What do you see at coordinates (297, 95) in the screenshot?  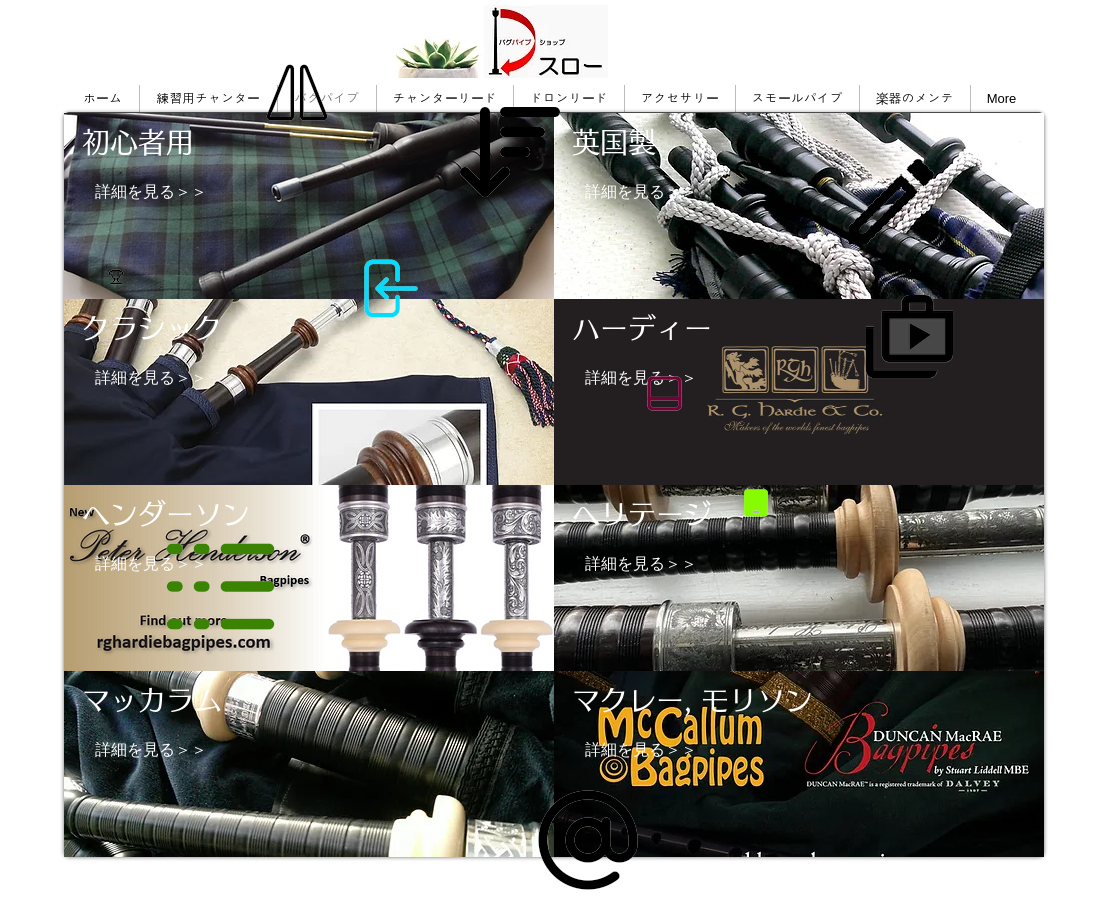 I see `flip image horizontally` at bounding box center [297, 95].